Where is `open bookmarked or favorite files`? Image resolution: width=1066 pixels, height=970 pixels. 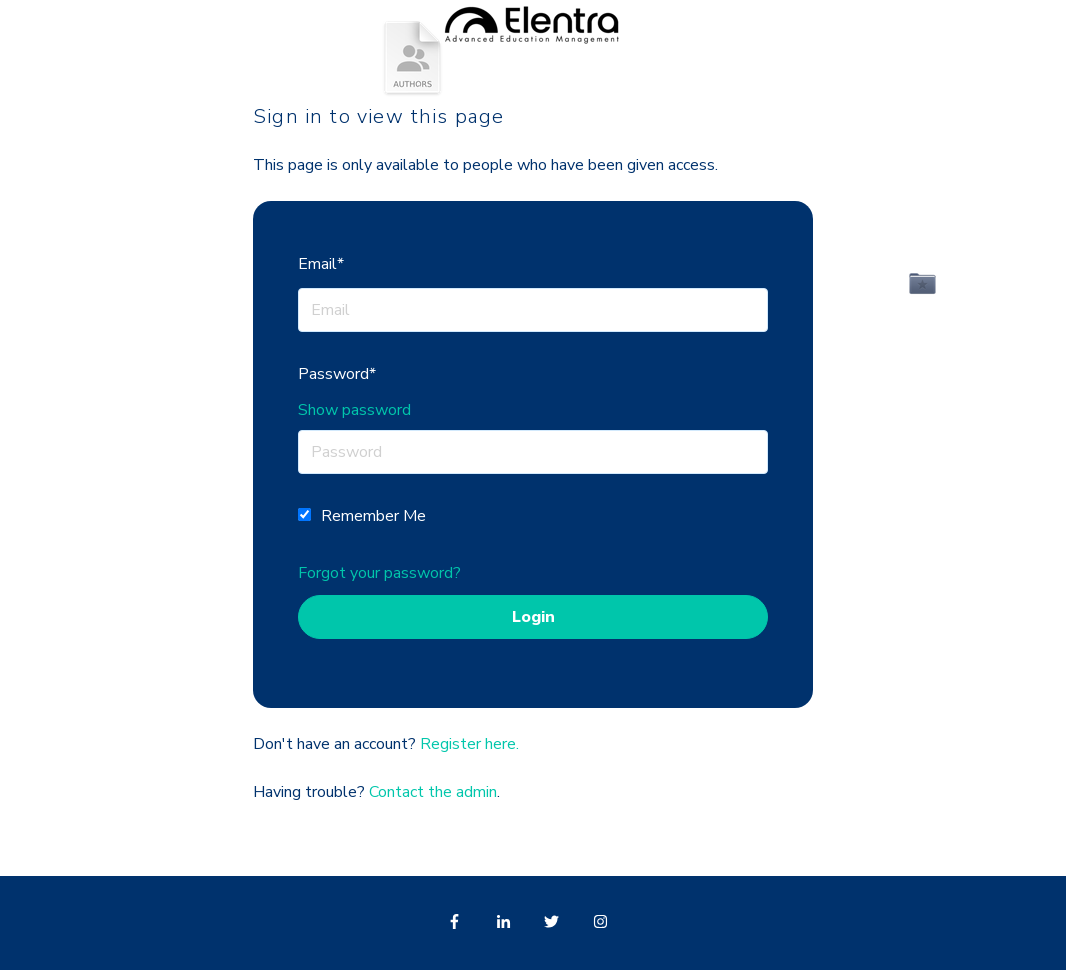 open bookmarked or favorite files is located at coordinates (922, 283).